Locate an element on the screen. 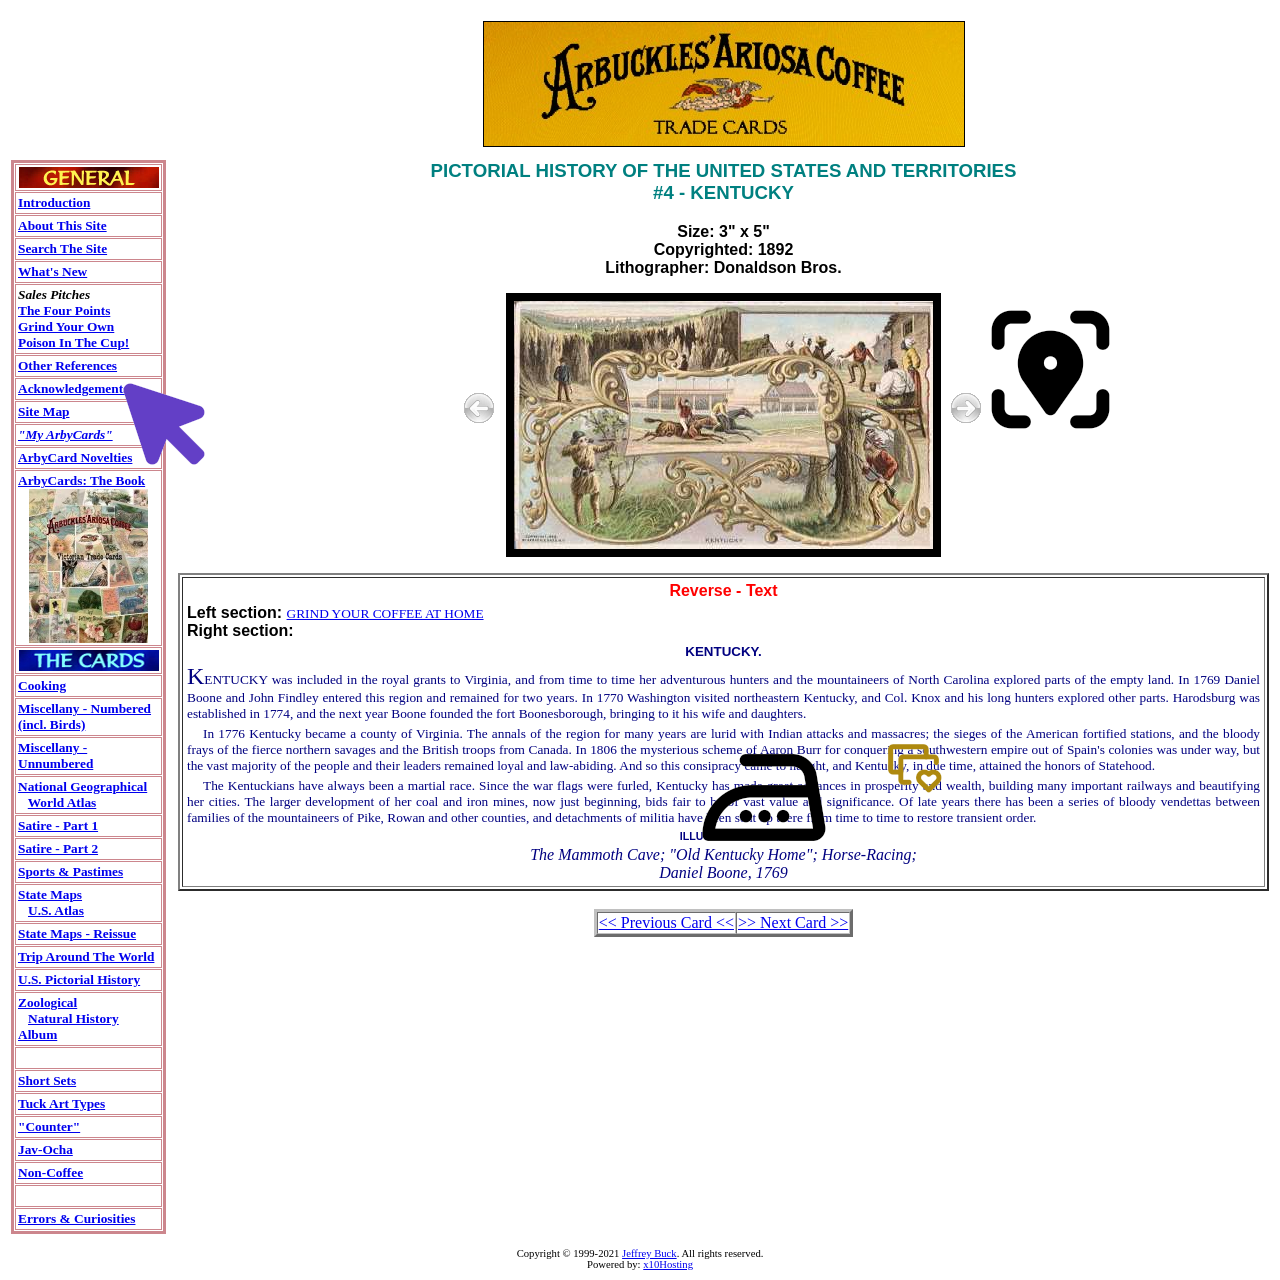  donate or send money to a cause you love is located at coordinates (913, 764).